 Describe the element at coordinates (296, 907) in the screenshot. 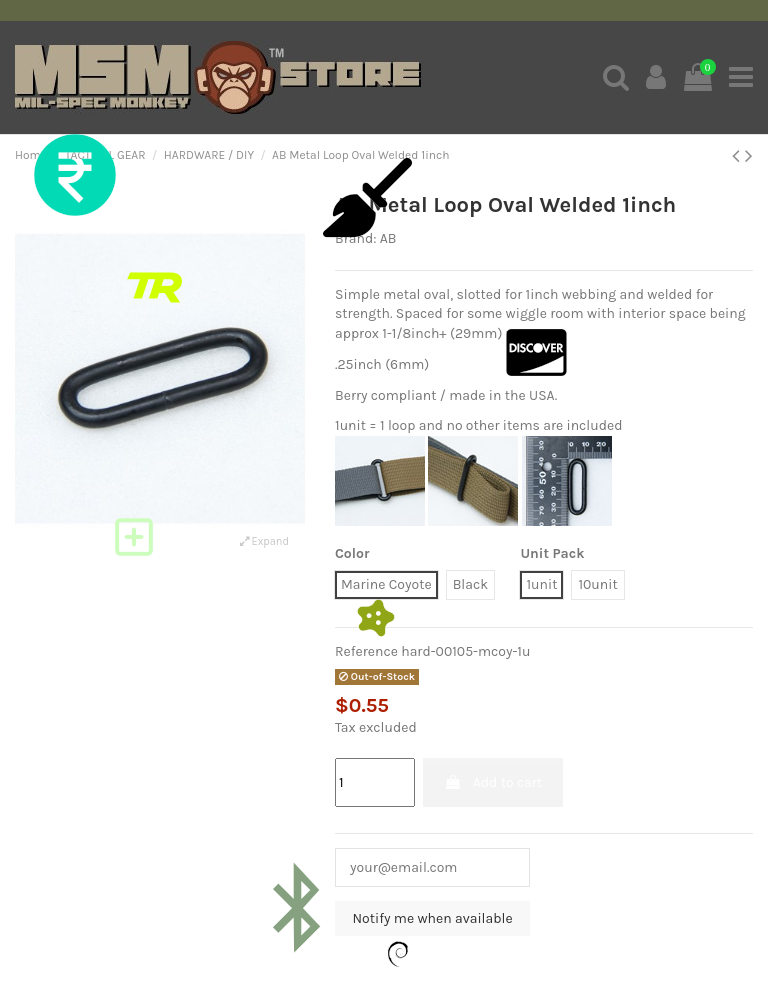

I see `bluetooth connectivity status` at that location.